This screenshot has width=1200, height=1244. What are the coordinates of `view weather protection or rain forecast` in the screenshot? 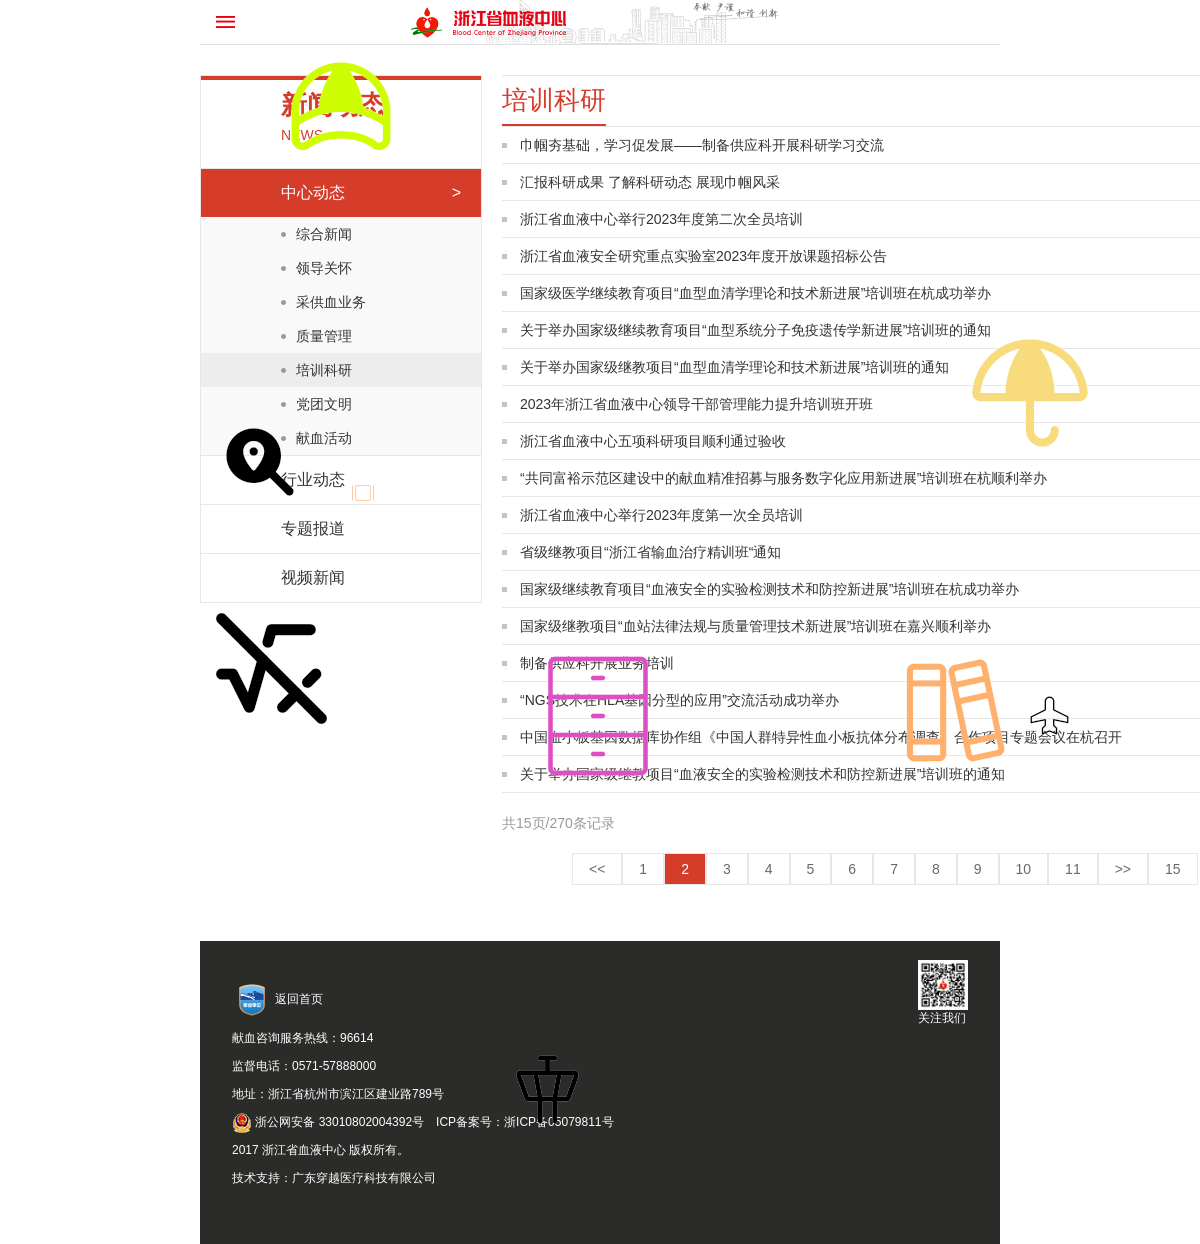 It's located at (1030, 393).